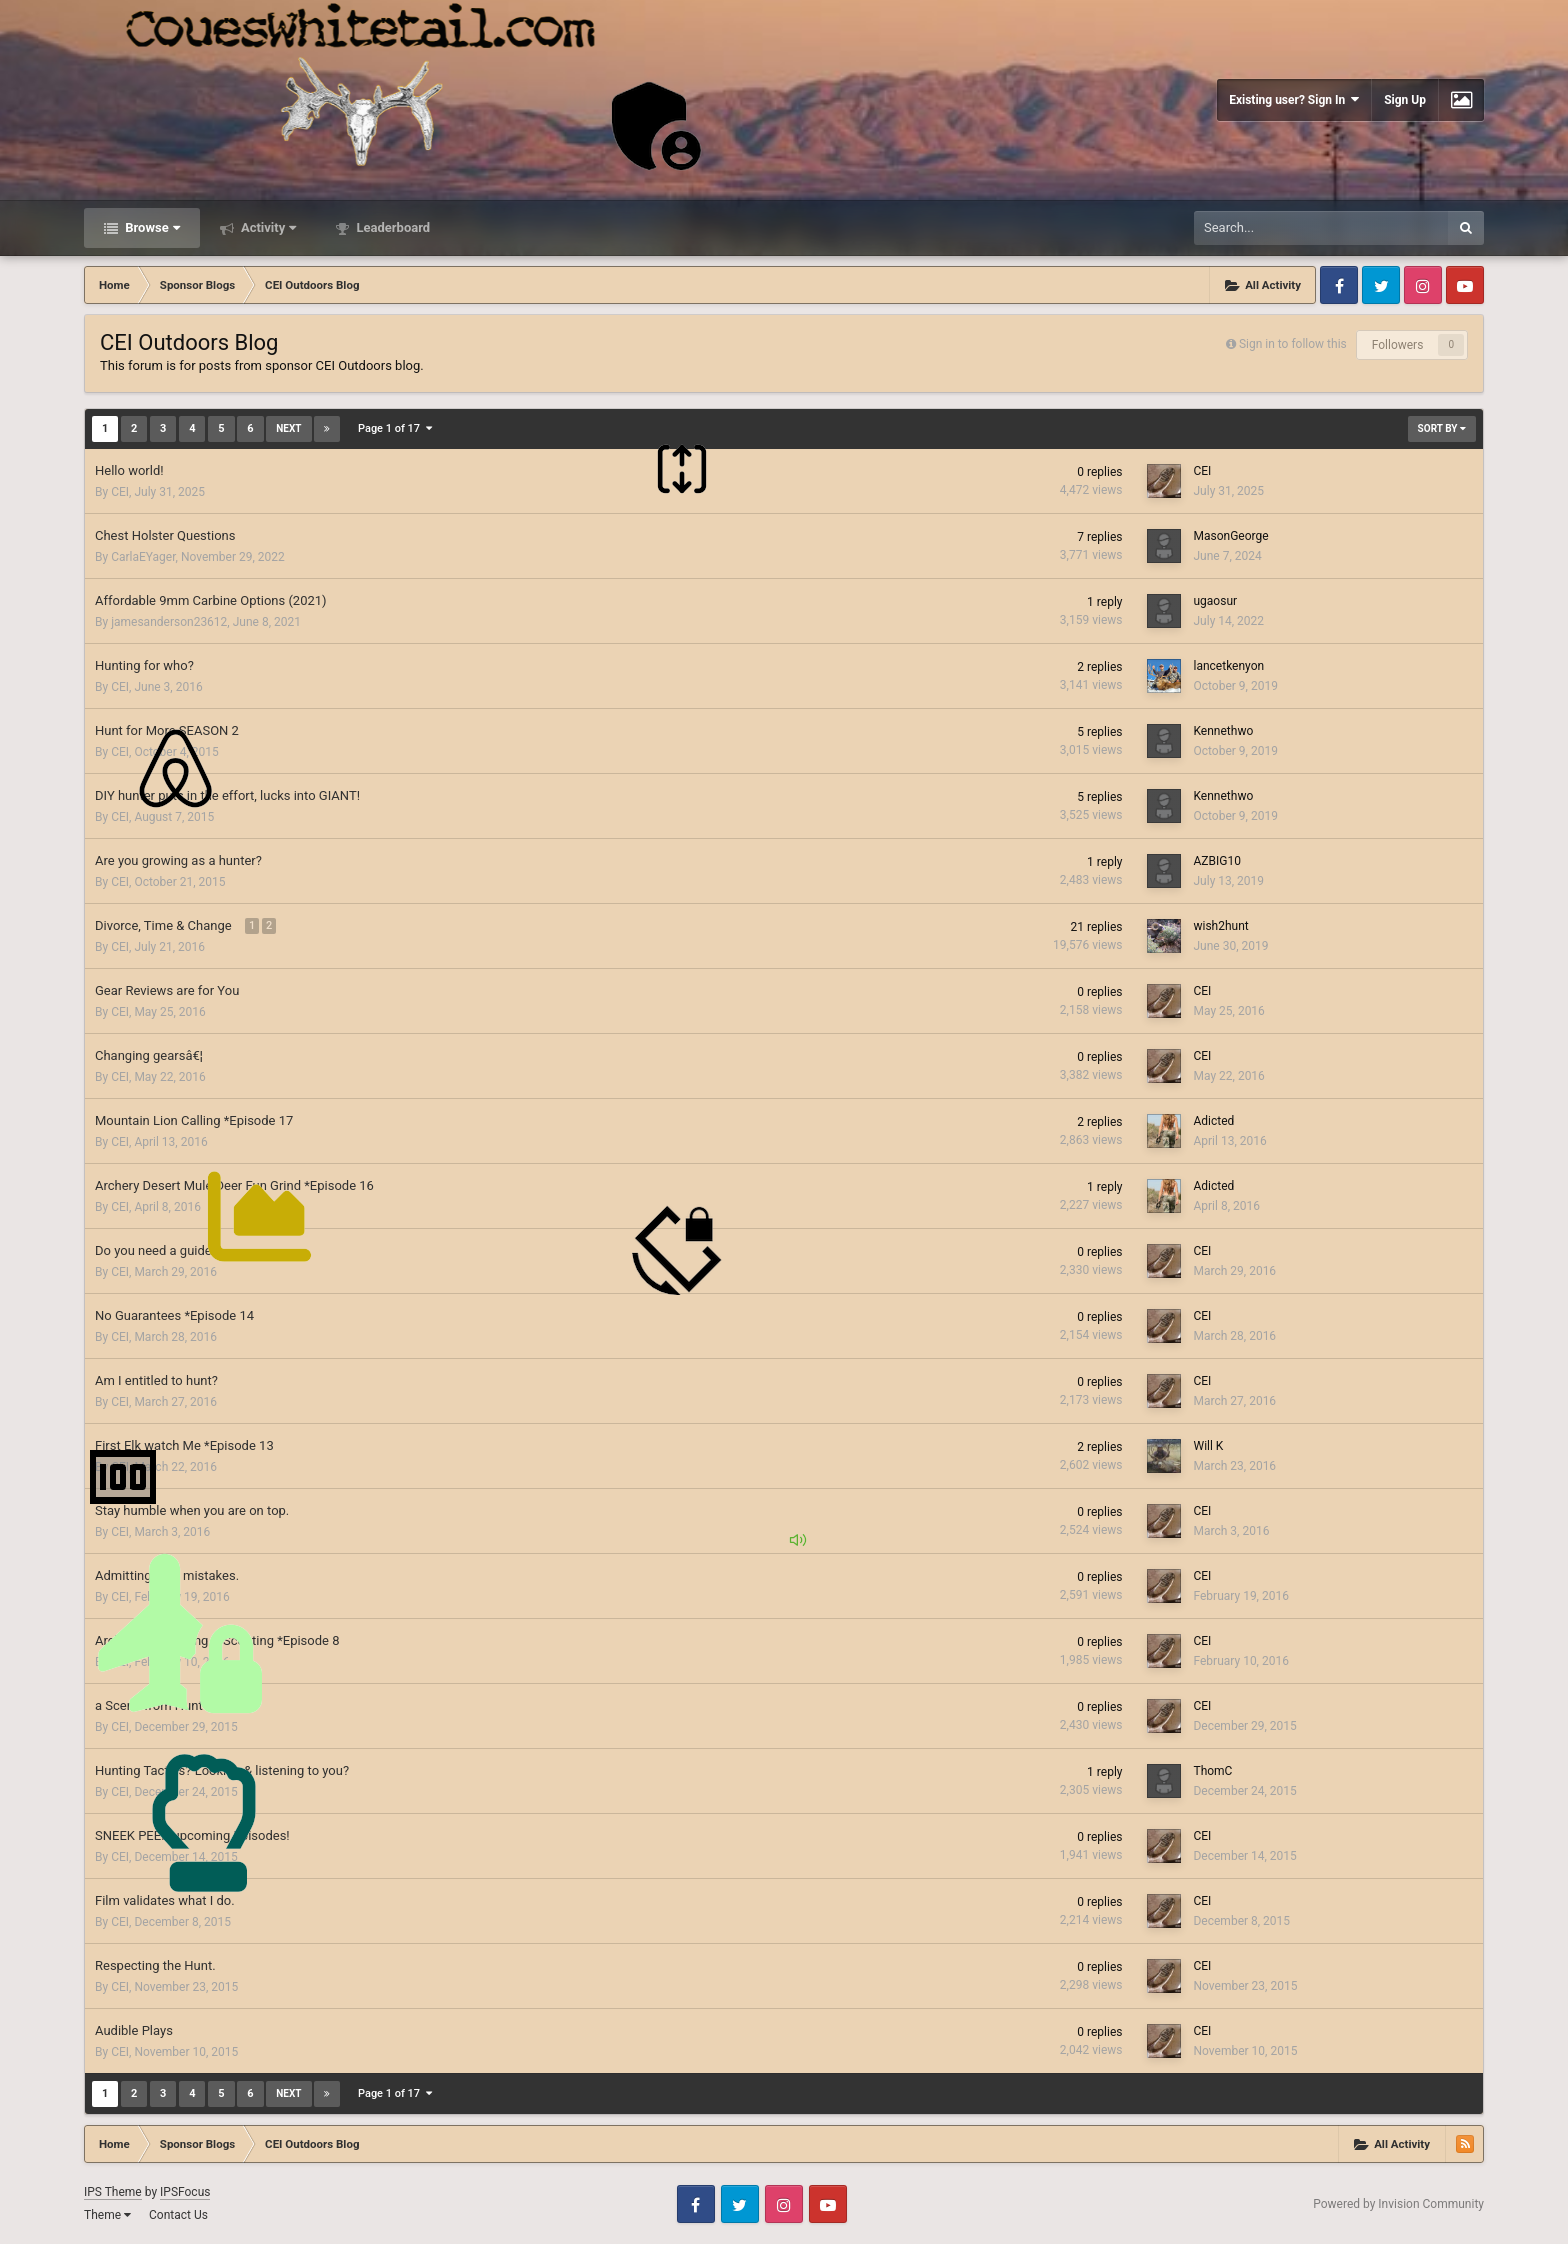 This screenshot has height=2244, width=1568. Describe the element at coordinates (204, 1823) in the screenshot. I see `rock gesture for rock-paper-scissors game` at that location.